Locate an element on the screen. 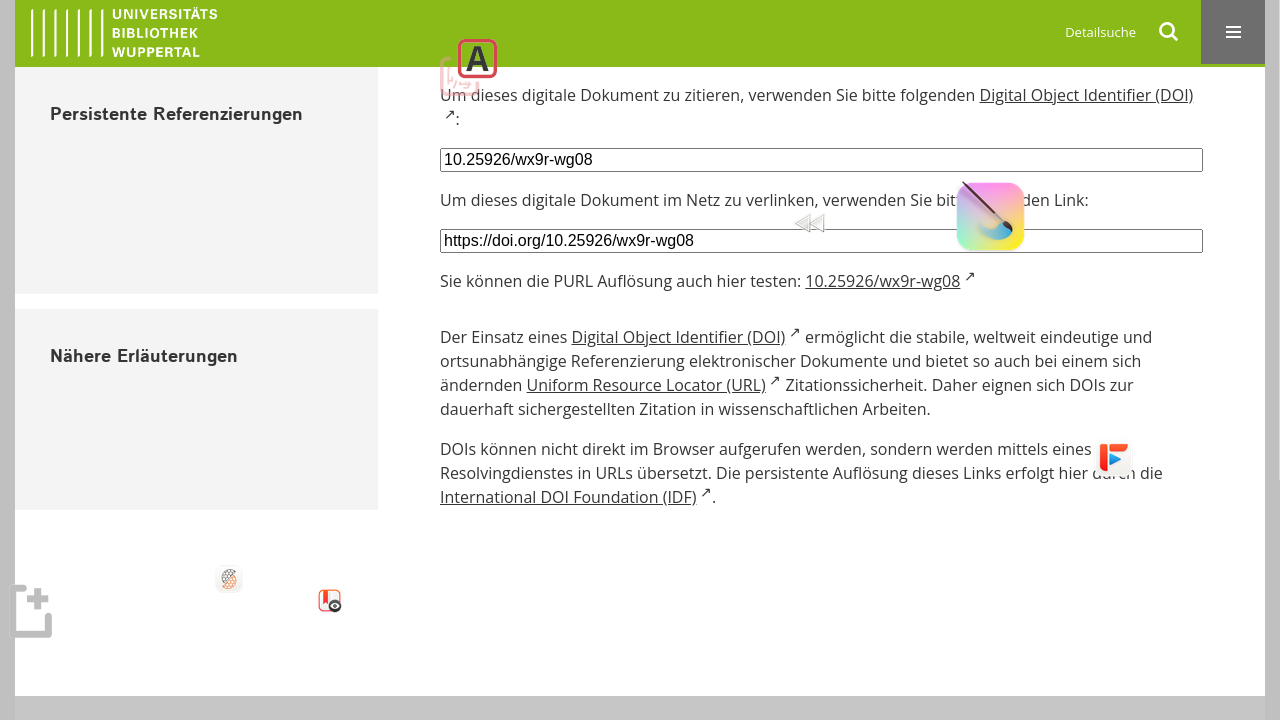  open calibre e-book management app is located at coordinates (329, 600).